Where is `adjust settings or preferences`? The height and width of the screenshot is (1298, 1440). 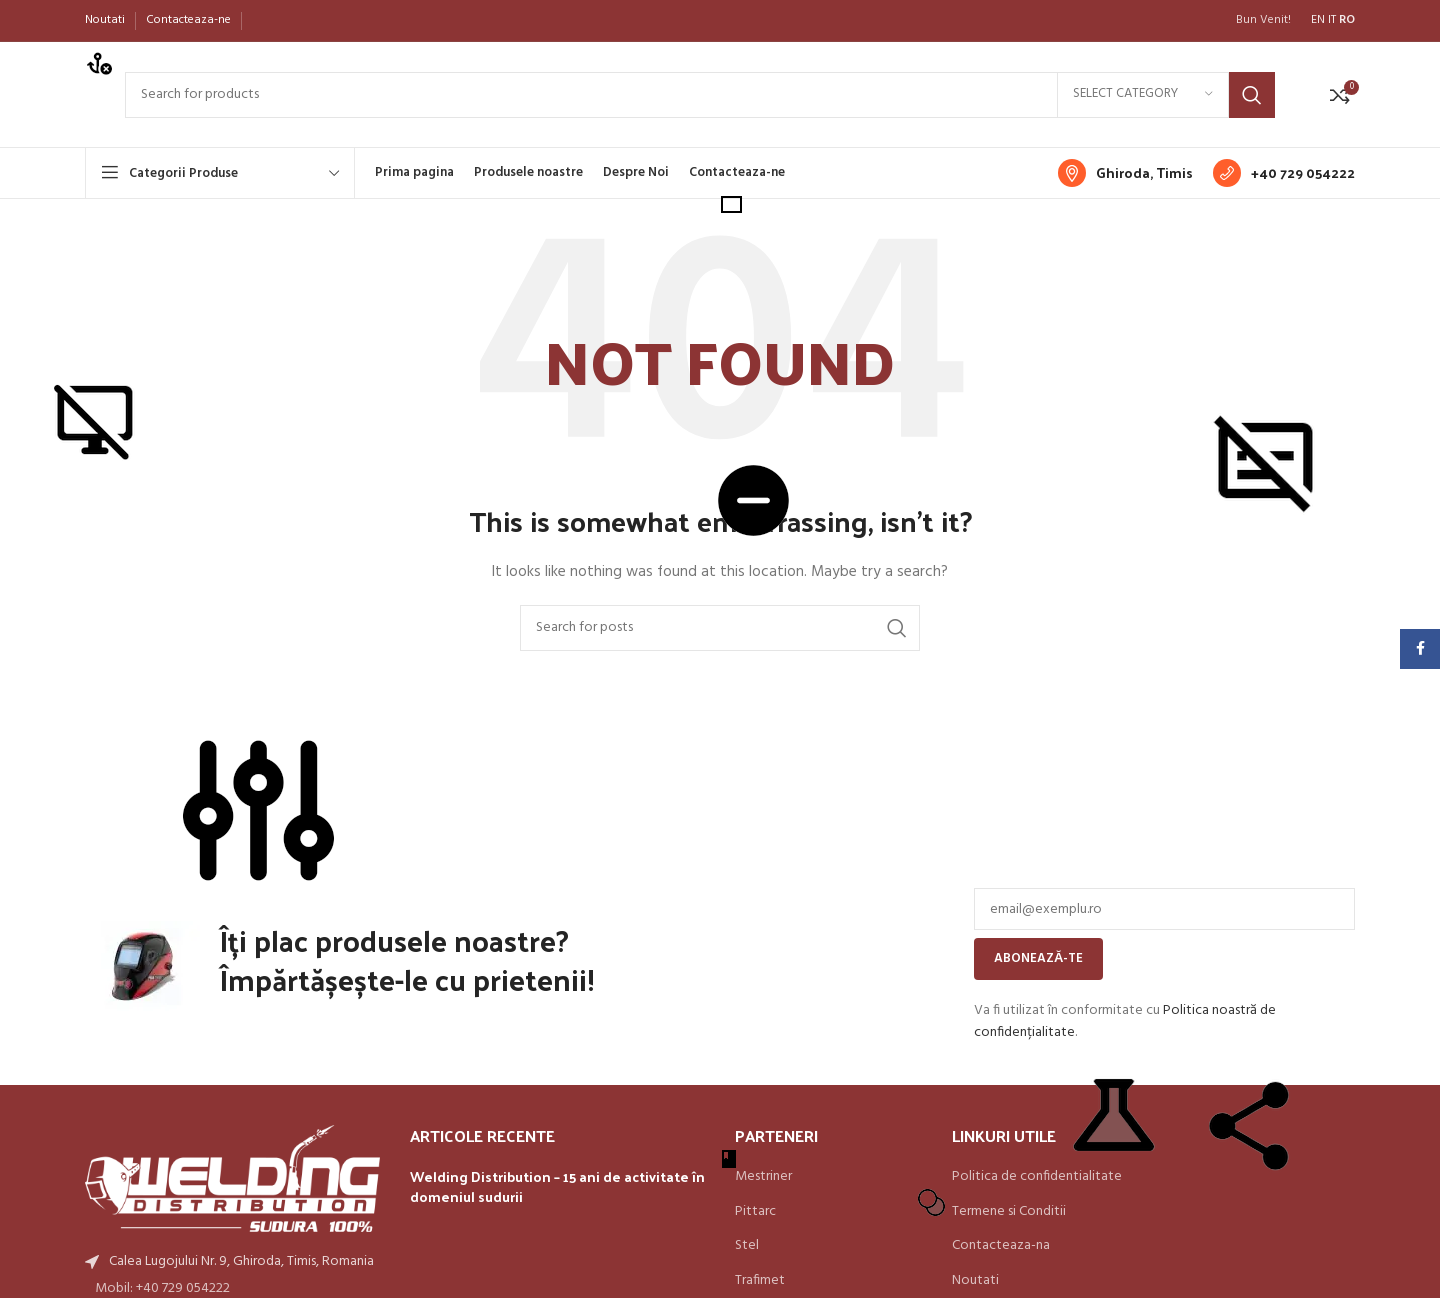
adjust settings or preferences is located at coordinates (258, 810).